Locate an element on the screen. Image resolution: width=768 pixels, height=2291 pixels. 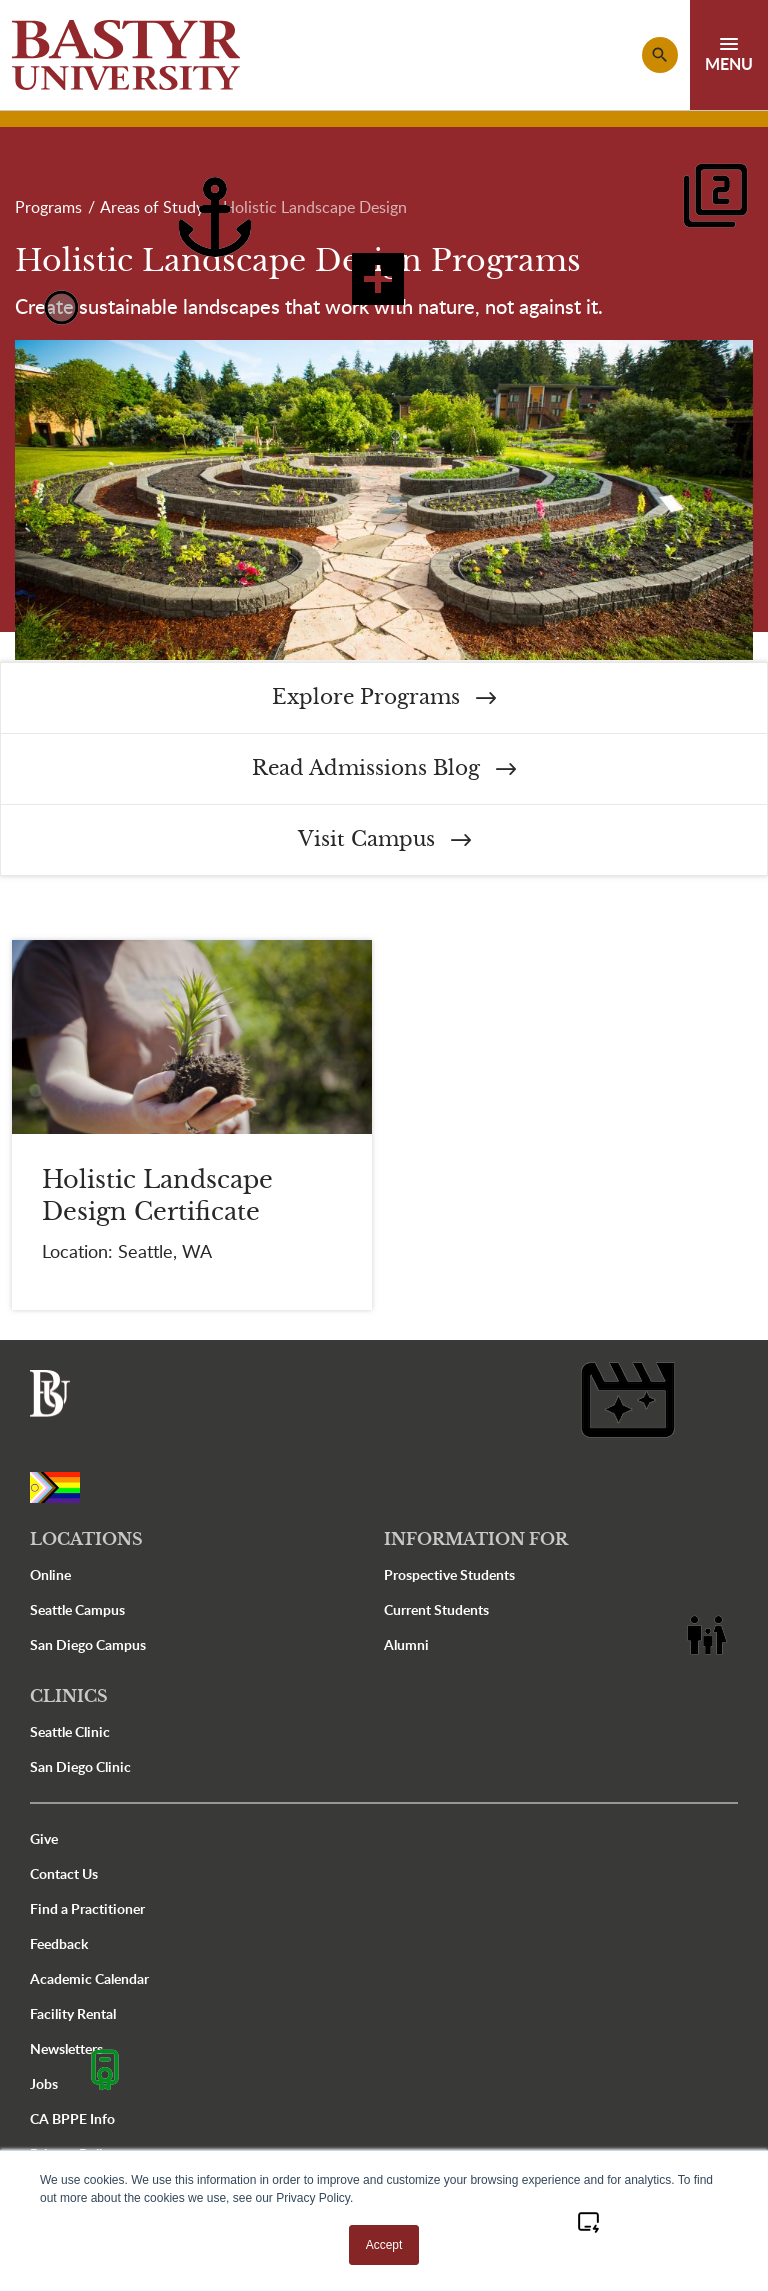
view certificate or credential details is located at coordinates (105, 2069).